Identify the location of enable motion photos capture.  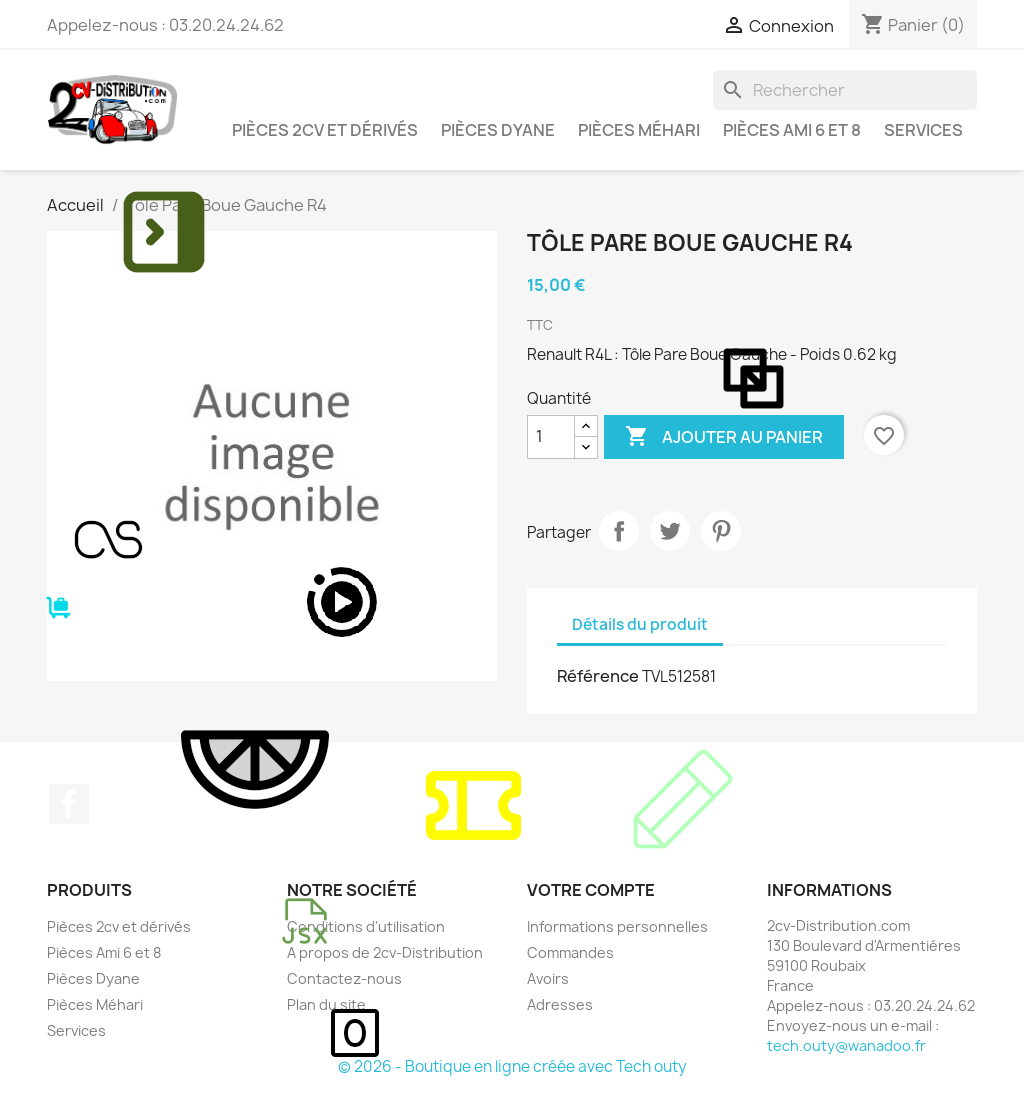
(342, 602).